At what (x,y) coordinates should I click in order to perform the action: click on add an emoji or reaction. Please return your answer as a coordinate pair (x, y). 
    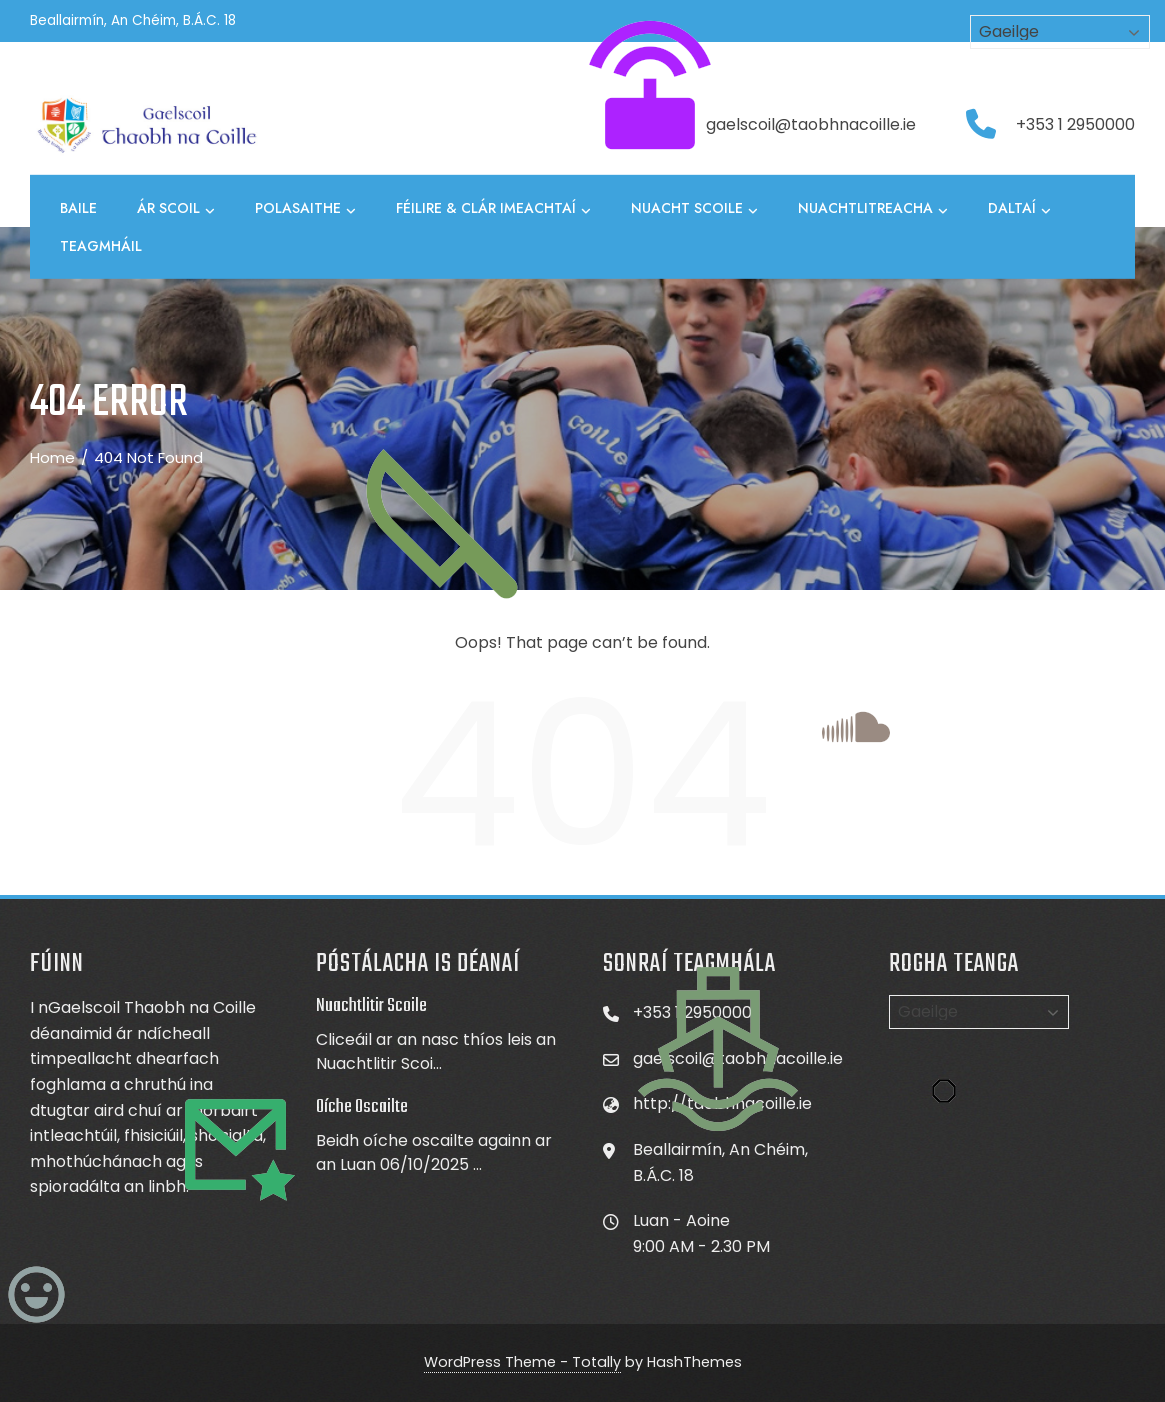
    Looking at the image, I should click on (36, 1294).